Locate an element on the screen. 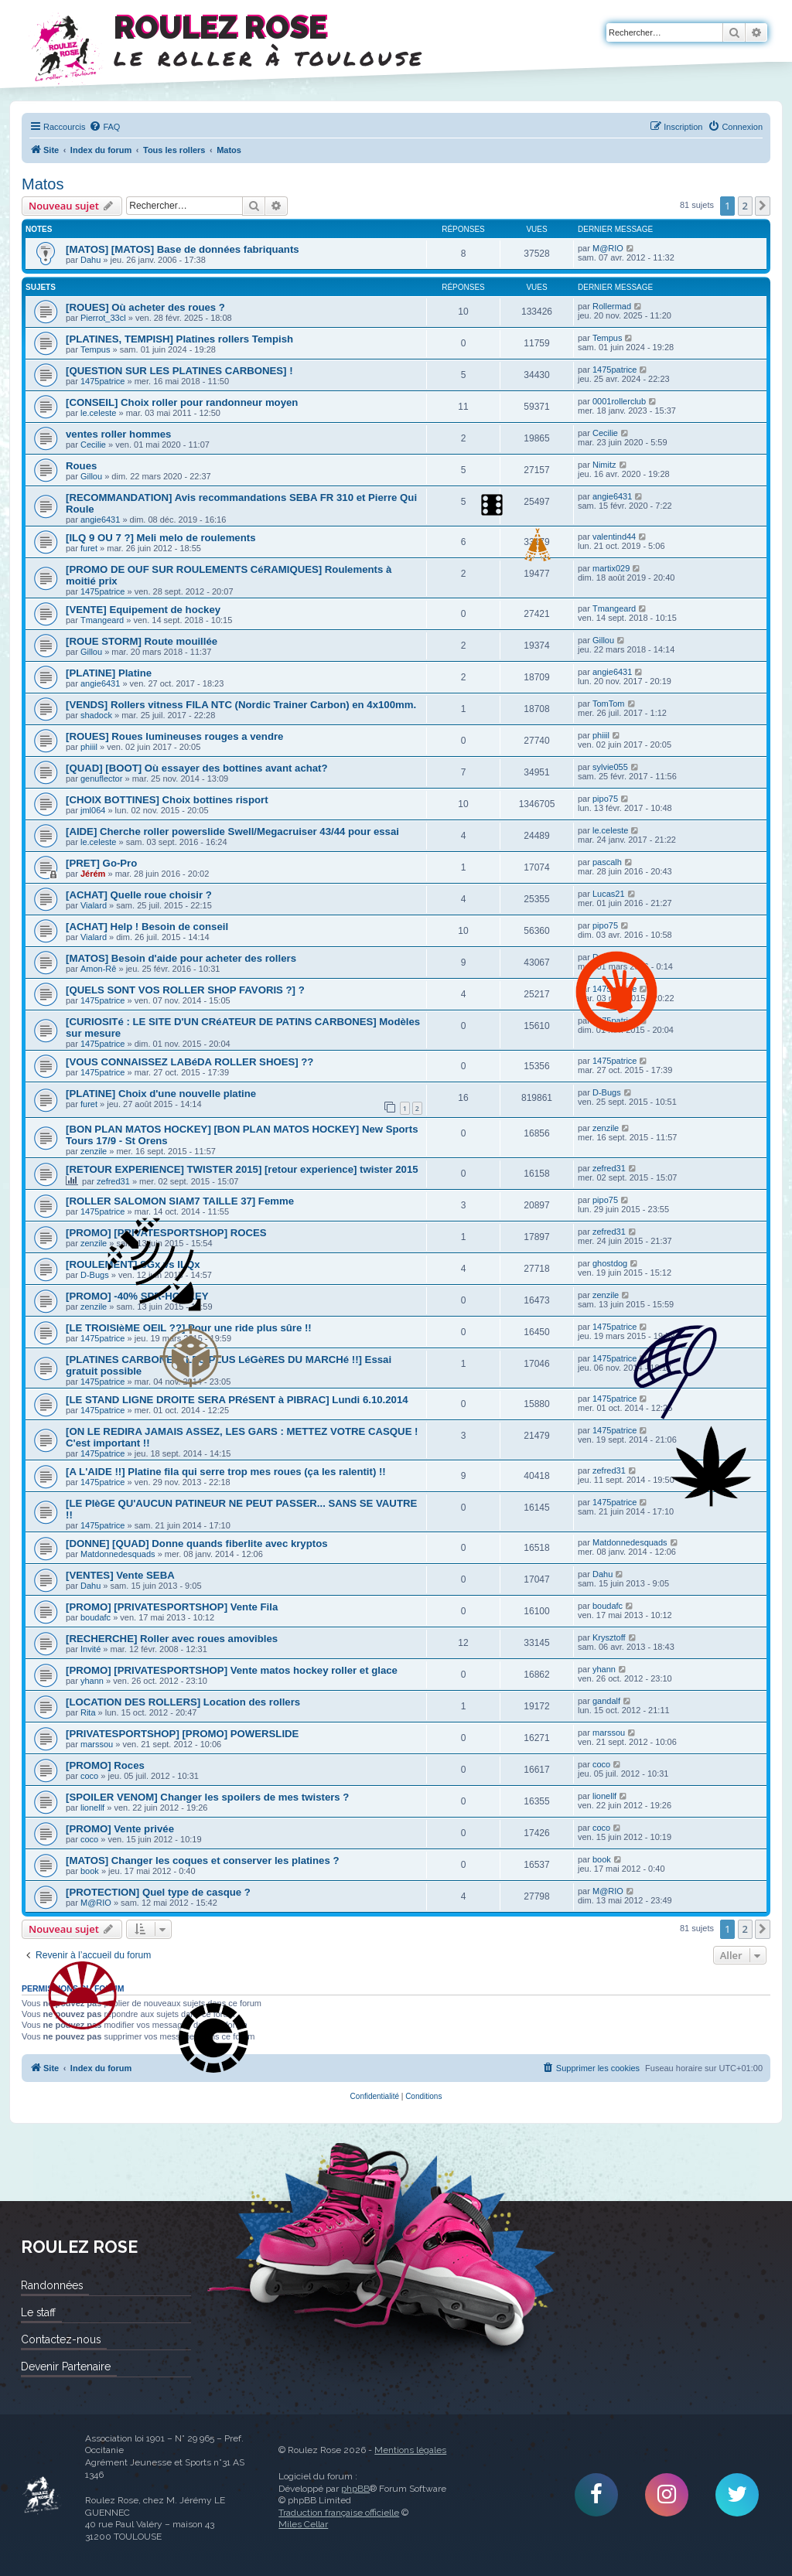  browse hemp or cannabis-related products is located at coordinates (711, 1466).